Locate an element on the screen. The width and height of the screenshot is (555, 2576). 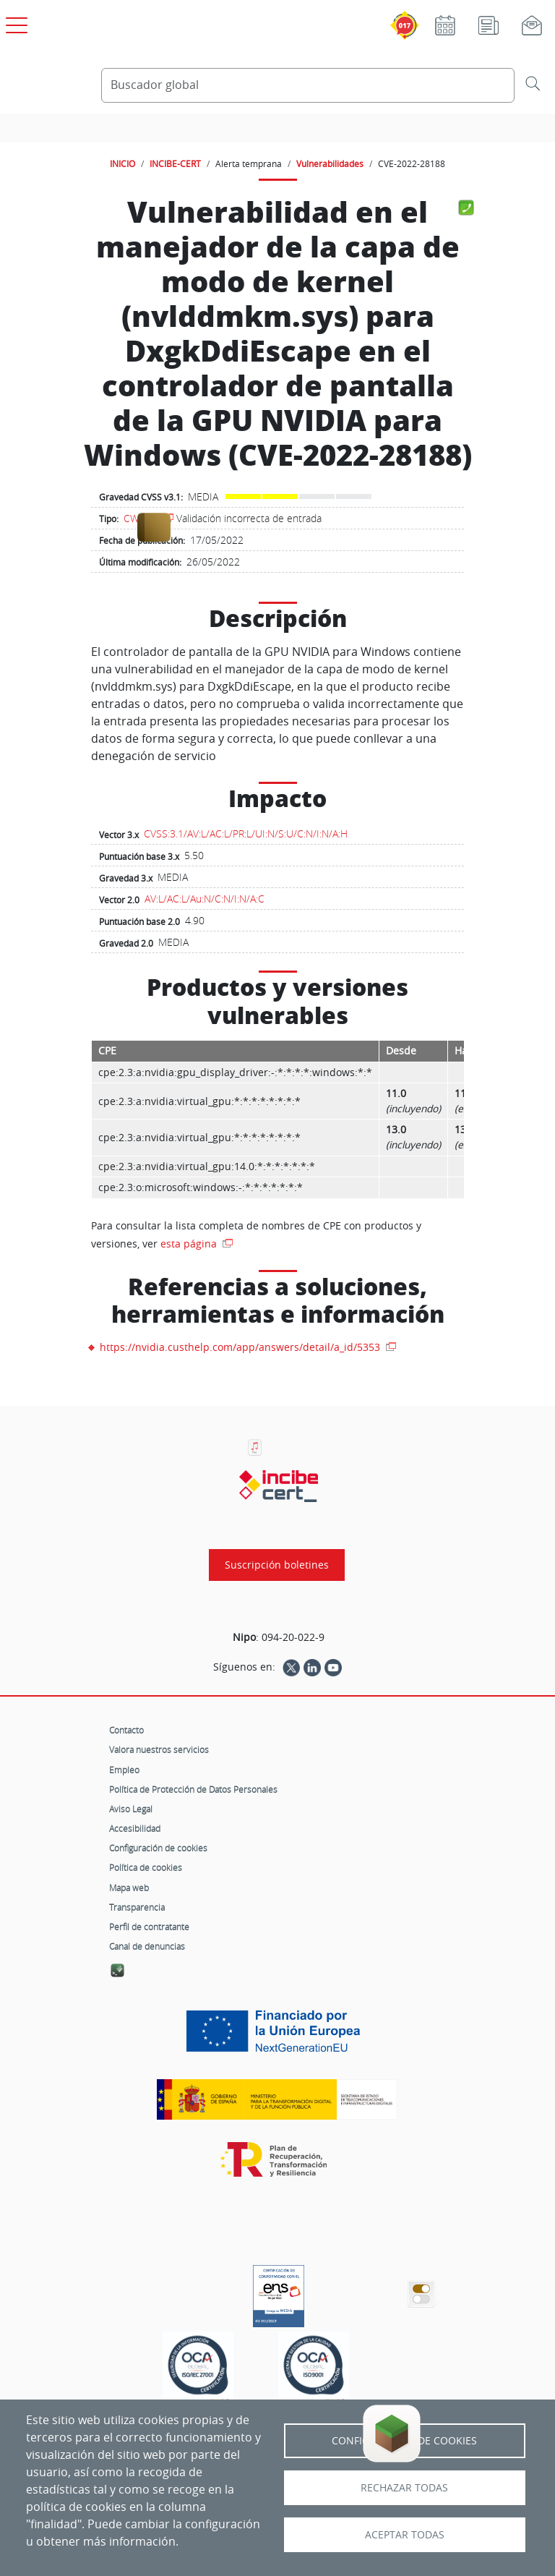
access your desktop folder is located at coordinates (154, 526).